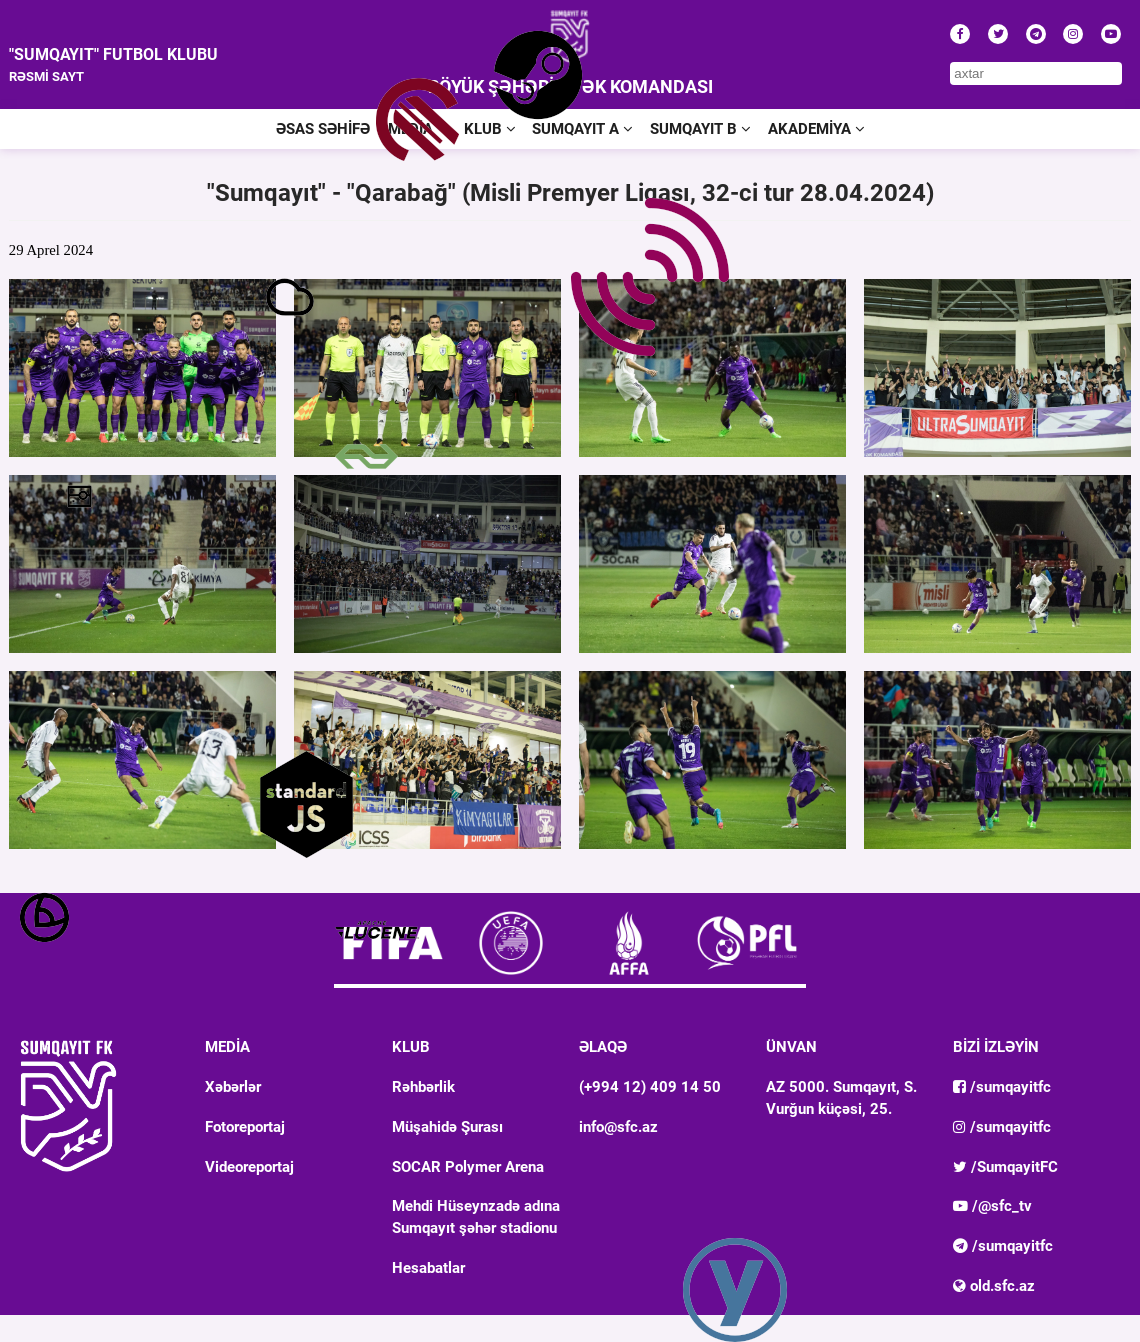 The width and height of the screenshot is (1140, 1342). Describe the element at coordinates (650, 277) in the screenshot. I see `sonarqube server logo` at that location.